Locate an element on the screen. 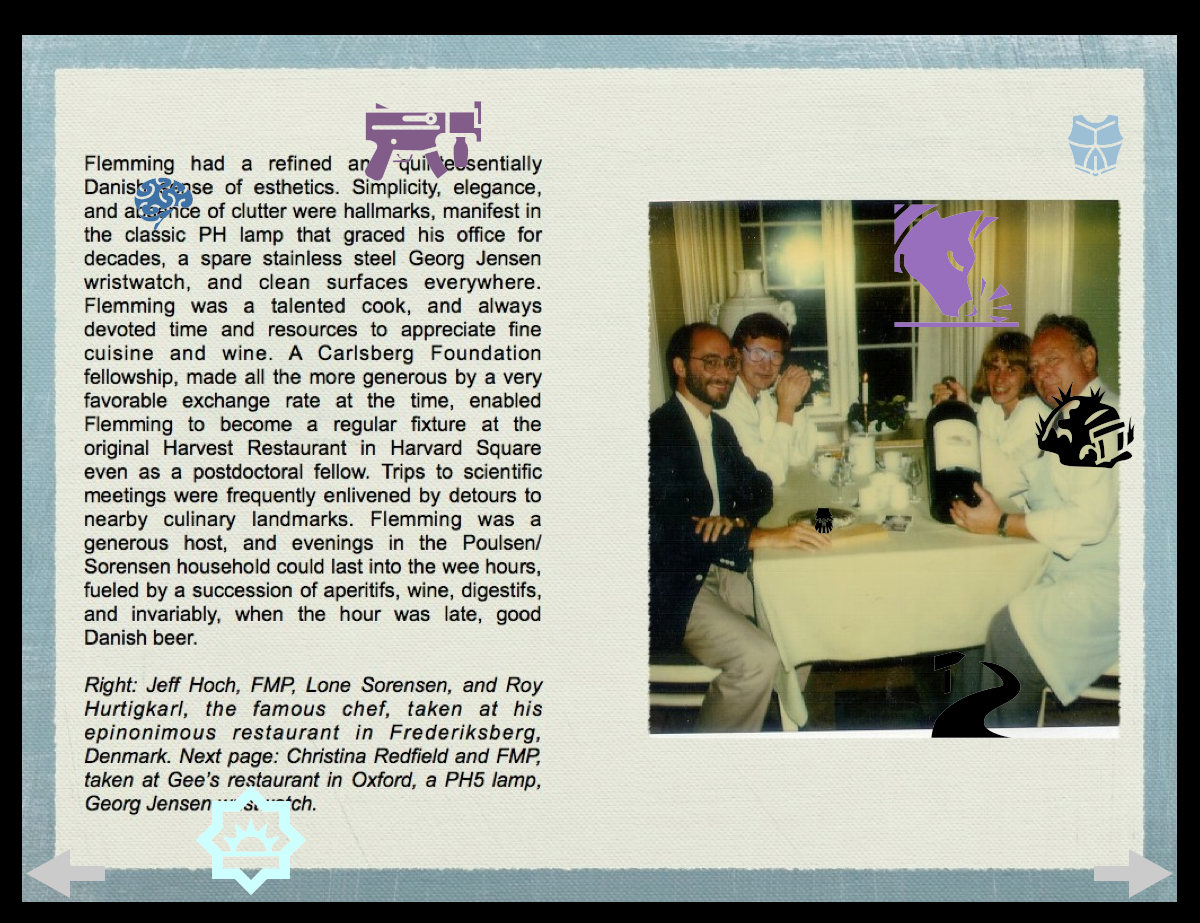  view hiking or walking trail routes is located at coordinates (975, 693).